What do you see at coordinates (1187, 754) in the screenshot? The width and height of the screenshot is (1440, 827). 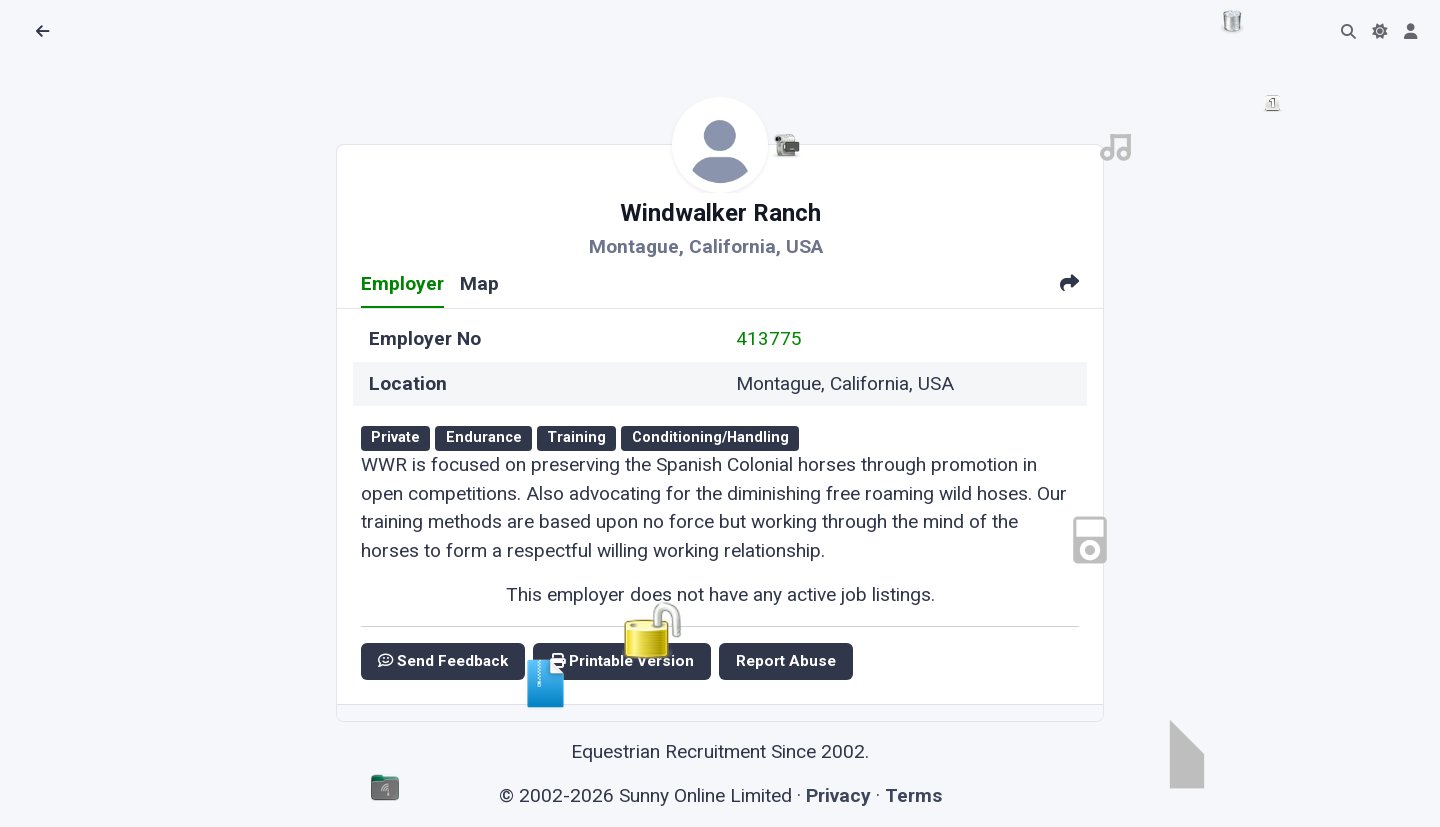 I see `move selection cursor to end of text` at bounding box center [1187, 754].